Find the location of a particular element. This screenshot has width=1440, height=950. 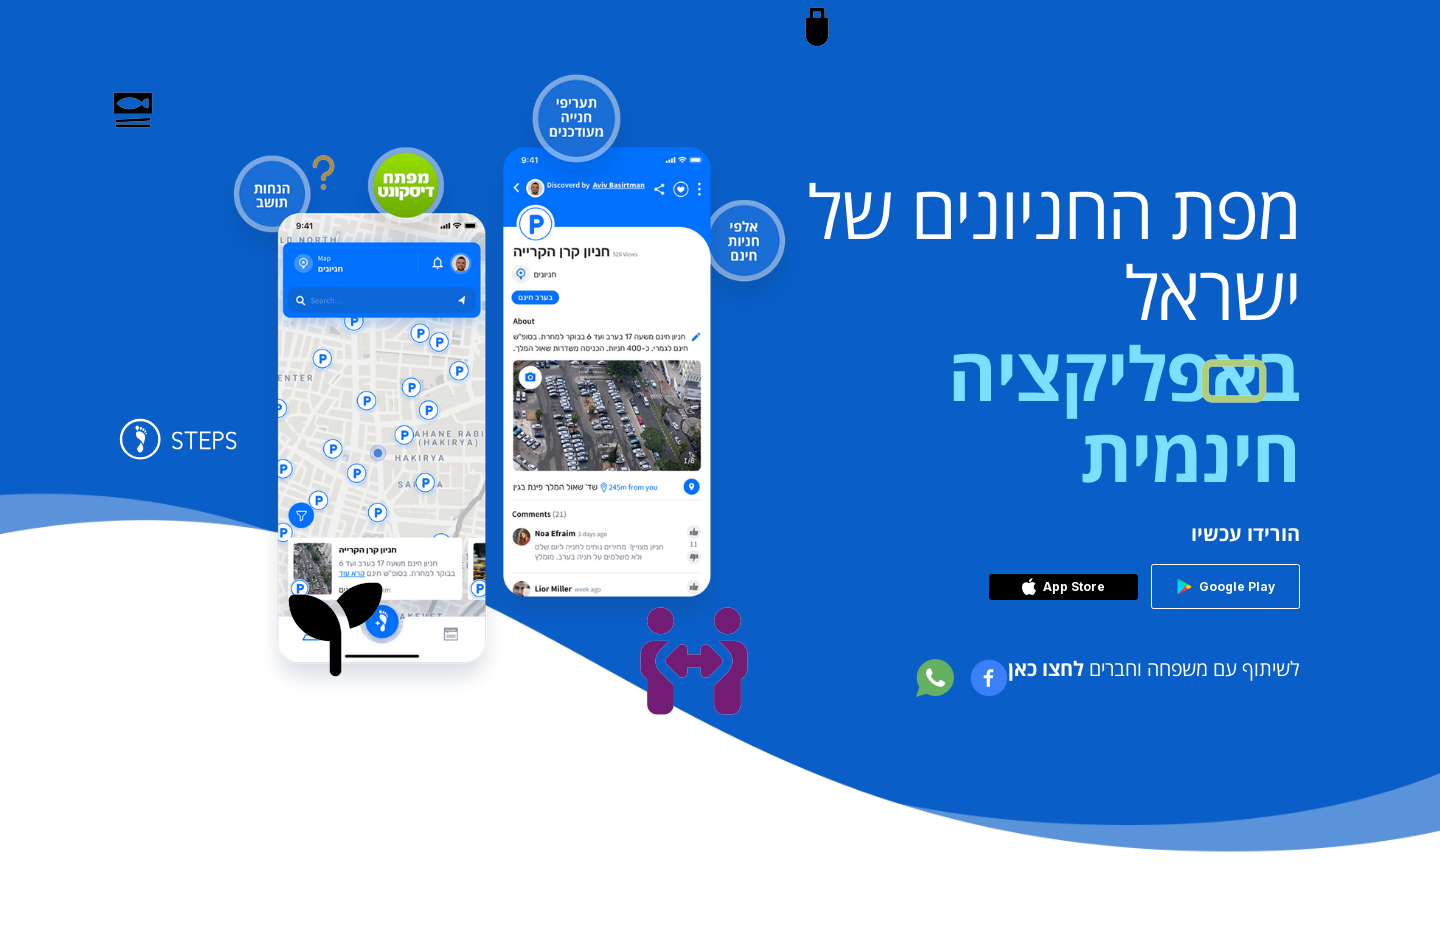

crop image to 3:2 aspect ratio is located at coordinates (1234, 381).